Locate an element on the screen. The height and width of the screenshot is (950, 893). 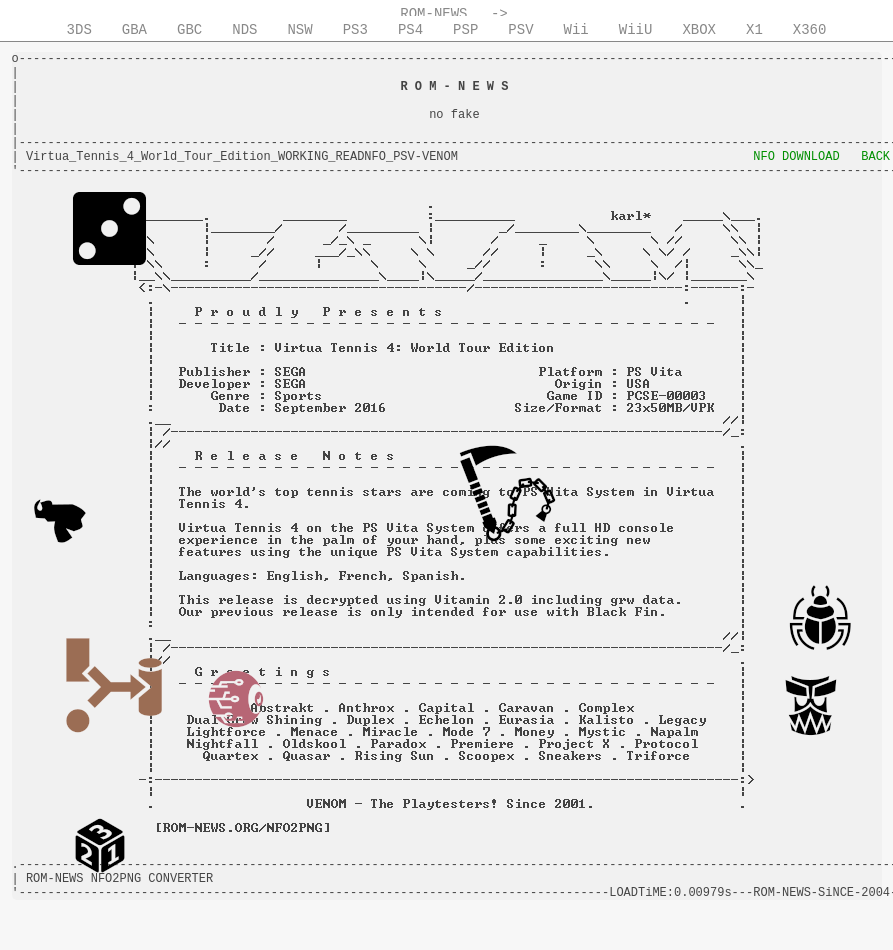
roll the dice or randomize is located at coordinates (109, 228).